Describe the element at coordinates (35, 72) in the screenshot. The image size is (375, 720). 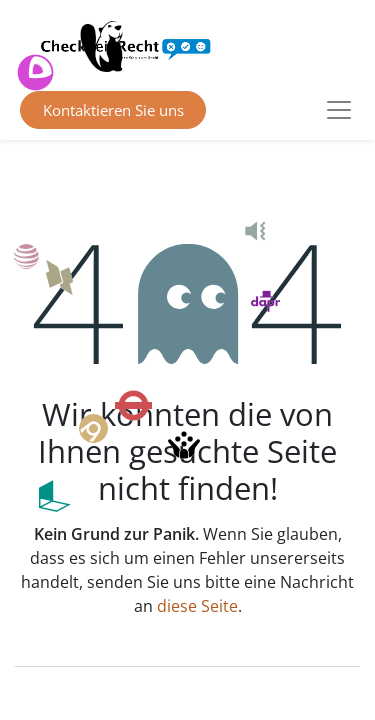
I see `CoreOS logo` at that location.